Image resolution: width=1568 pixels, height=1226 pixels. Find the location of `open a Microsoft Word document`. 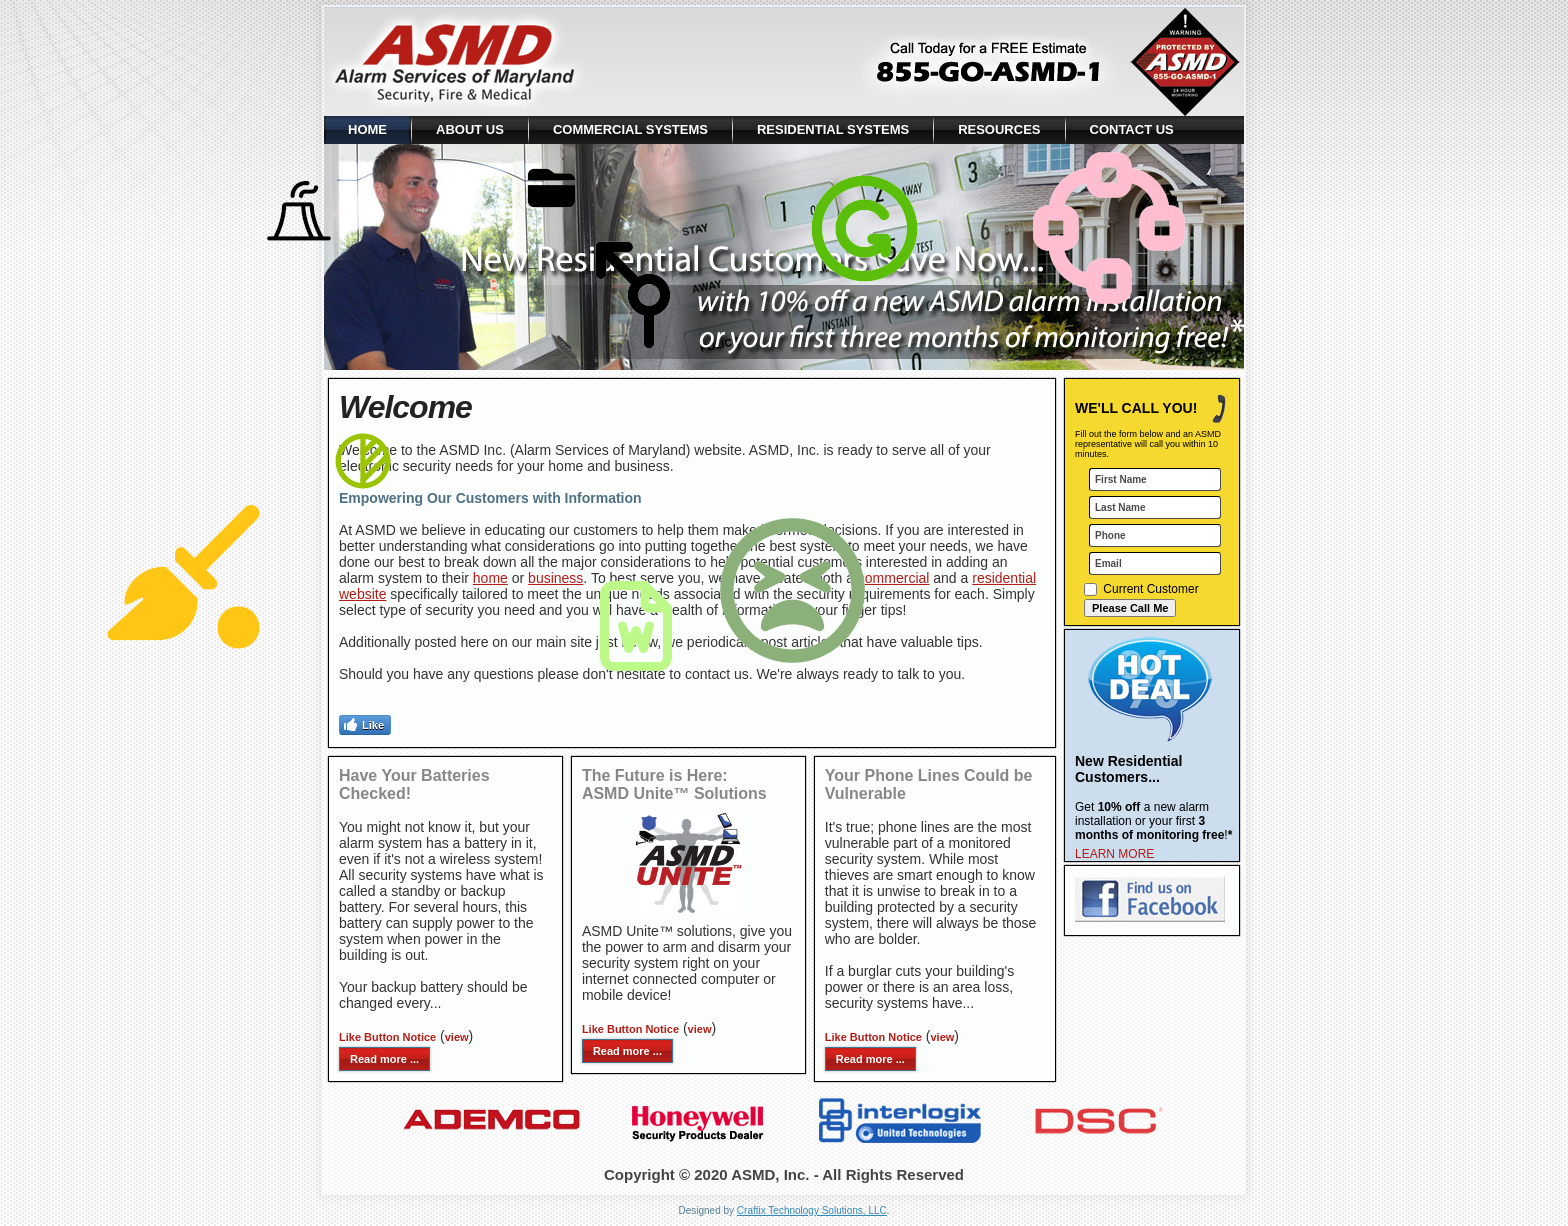

open a Microsoft Word document is located at coordinates (636, 626).